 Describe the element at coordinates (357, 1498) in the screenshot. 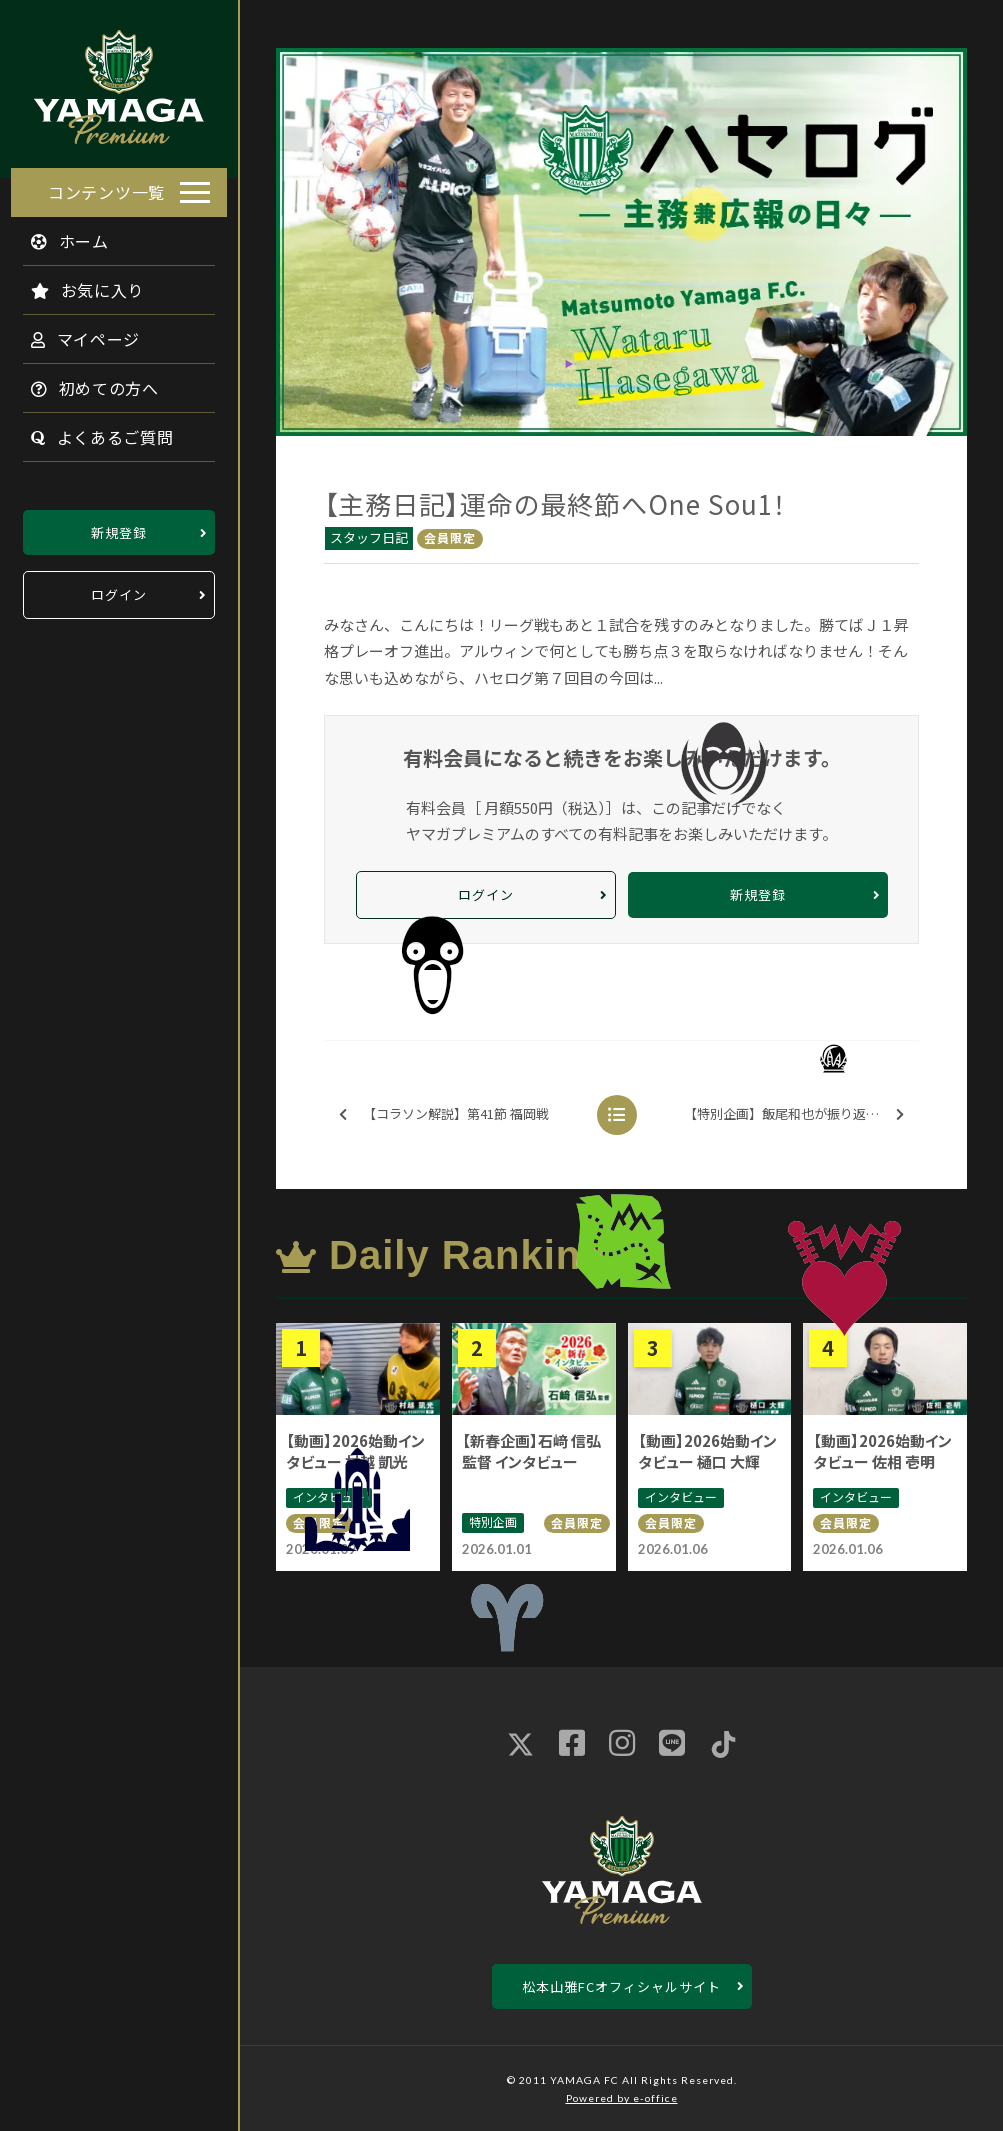

I see `launch or deploy an application` at that location.